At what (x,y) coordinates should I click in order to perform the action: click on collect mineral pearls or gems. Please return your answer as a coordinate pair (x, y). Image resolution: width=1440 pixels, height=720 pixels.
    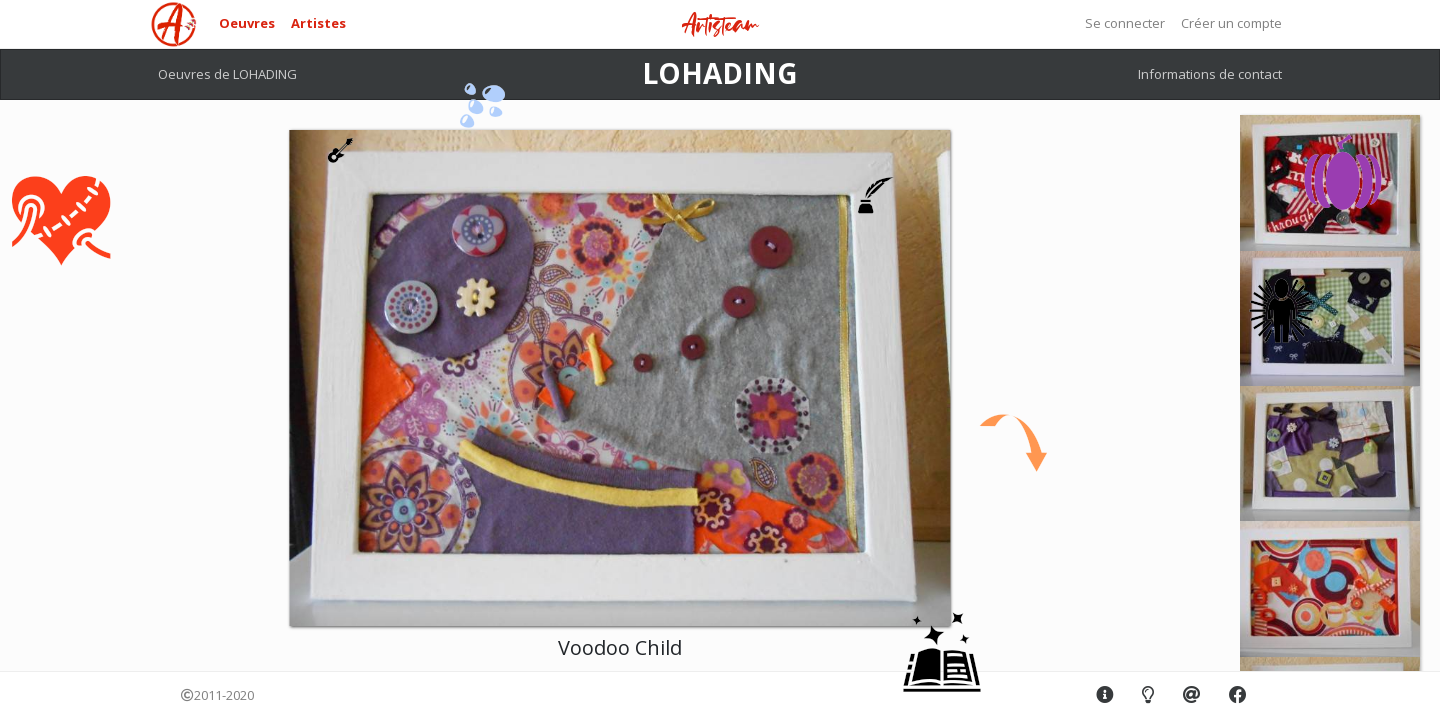
    Looking at the image, I should click on (482, 105).